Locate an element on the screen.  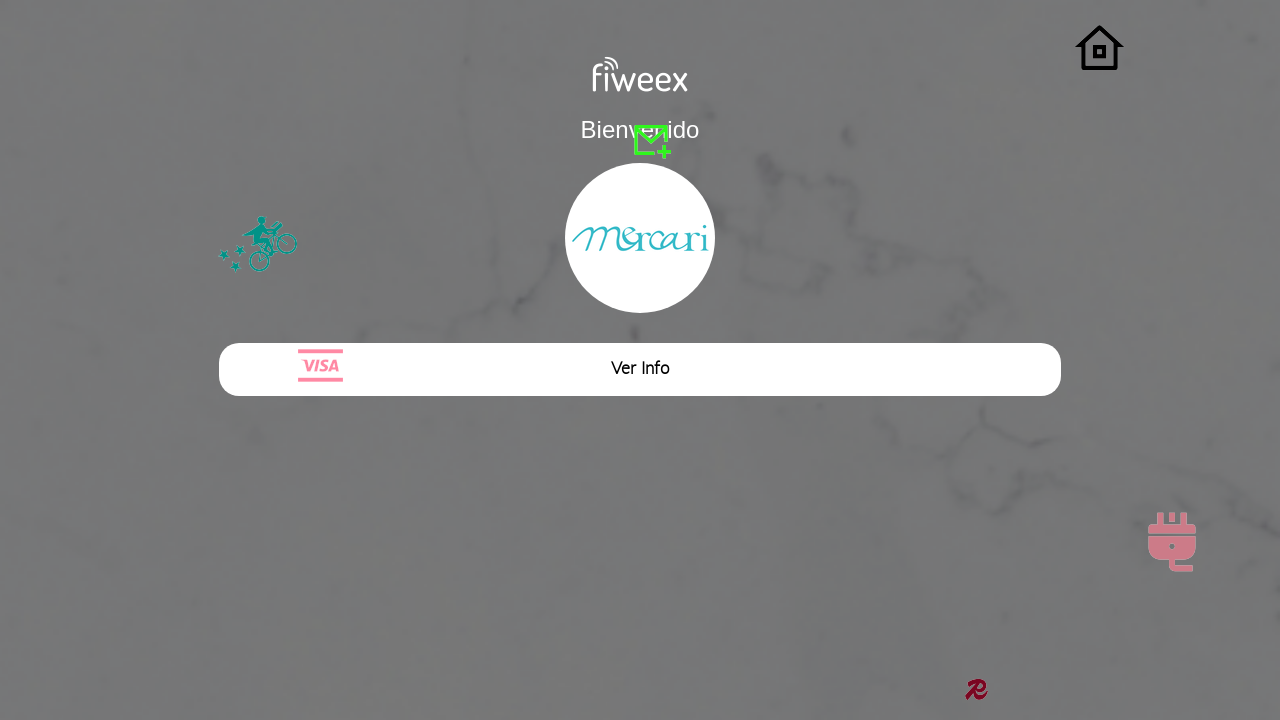
open the Postmates delivery app is located at coordinates (257, 244).